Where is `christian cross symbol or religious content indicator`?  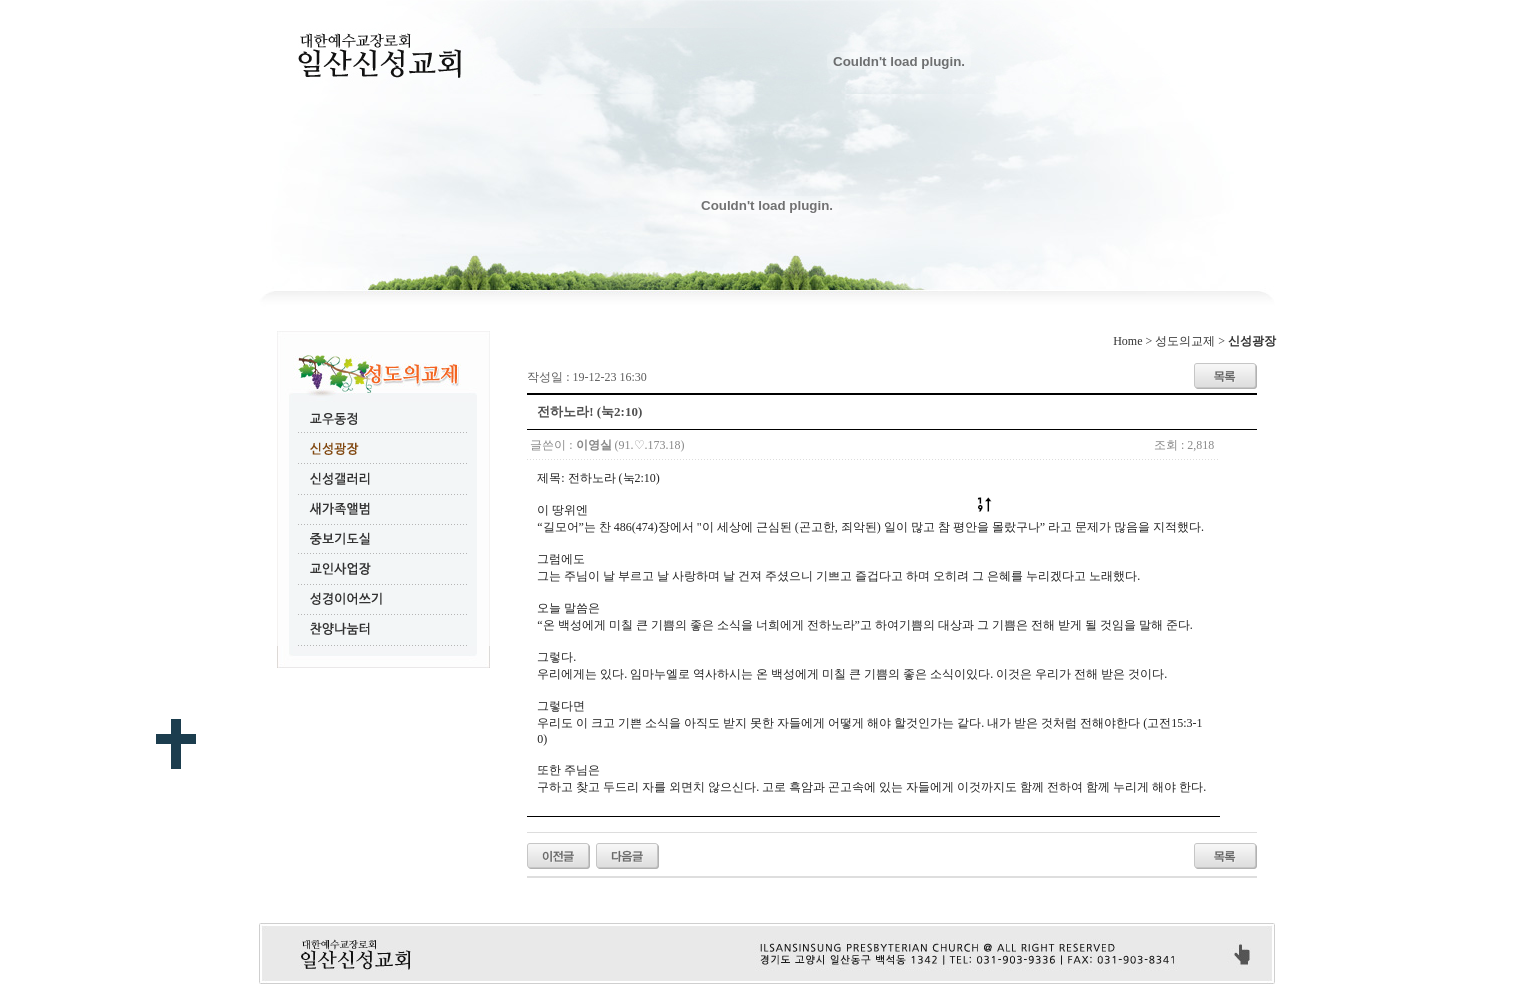 christian cross symbol or religious content indicator is located at coordinates (176, 744).